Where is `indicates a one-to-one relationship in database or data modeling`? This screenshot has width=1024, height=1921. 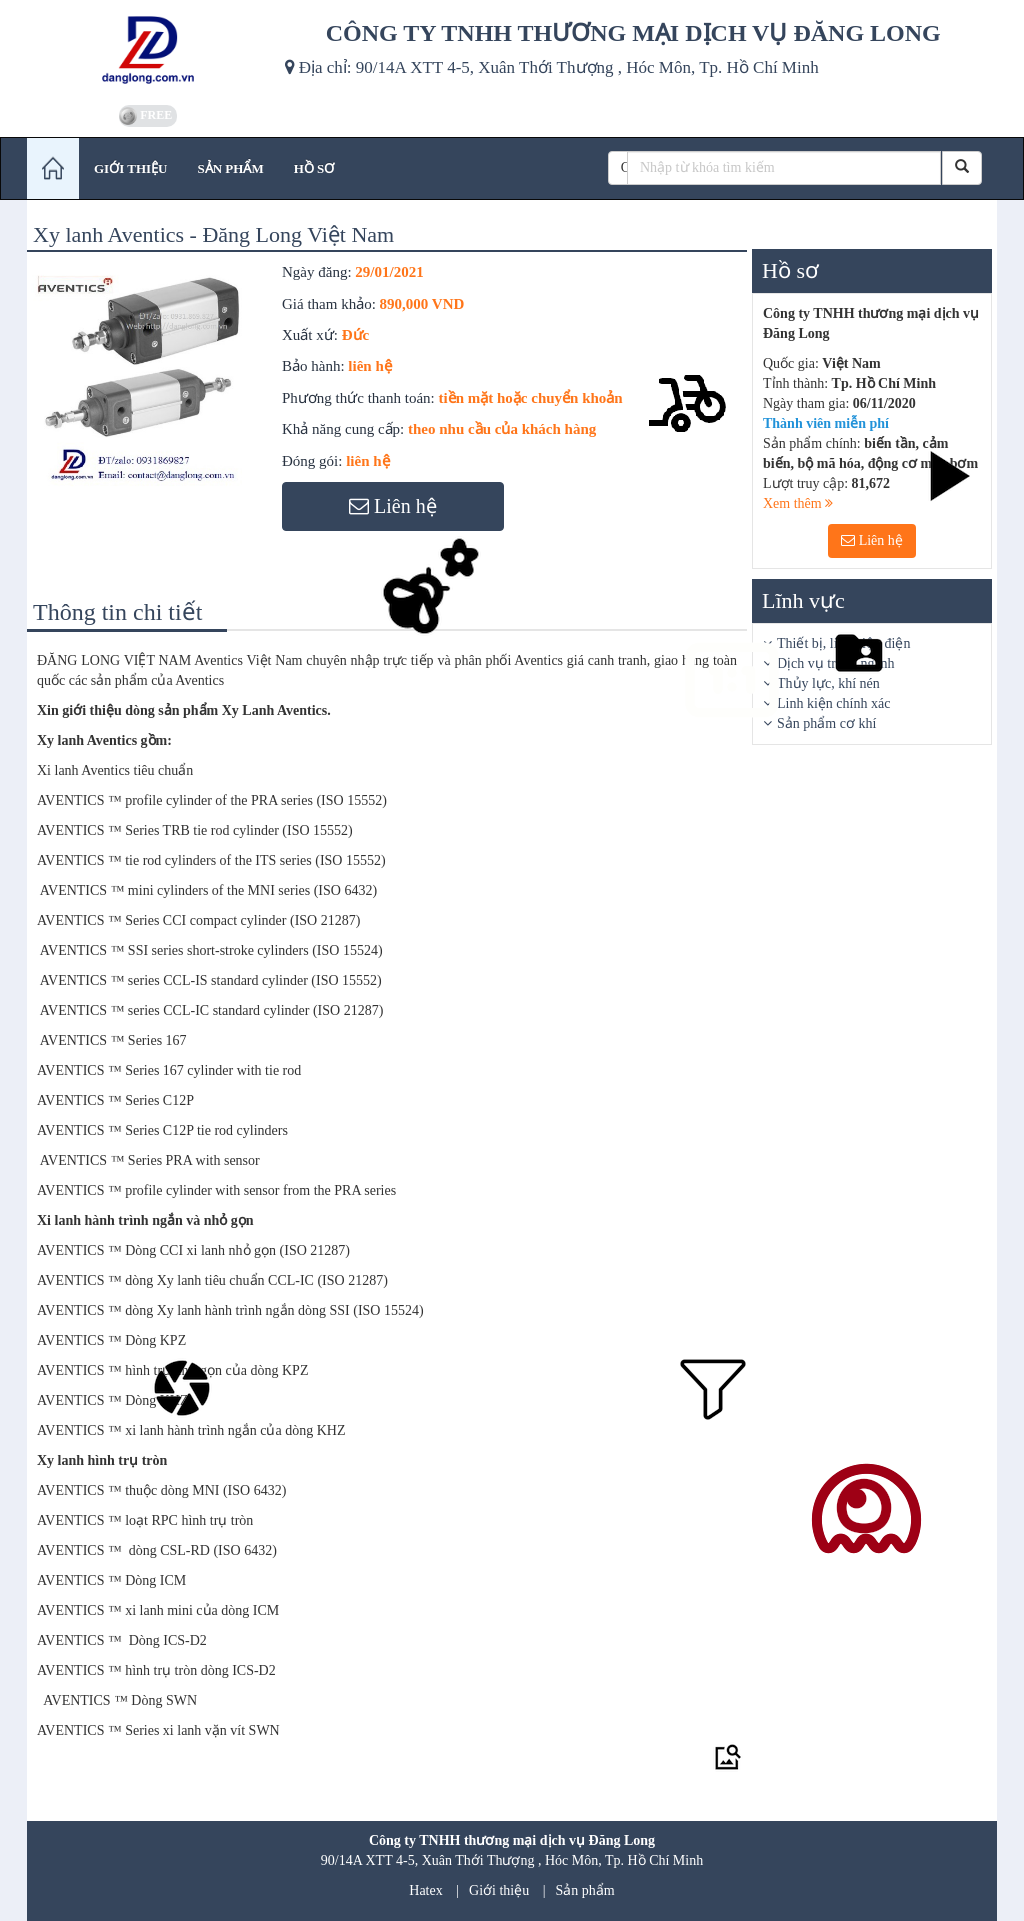 indicates a one-to-one relationship in database or data modeling is located at coordinates (732, 680).